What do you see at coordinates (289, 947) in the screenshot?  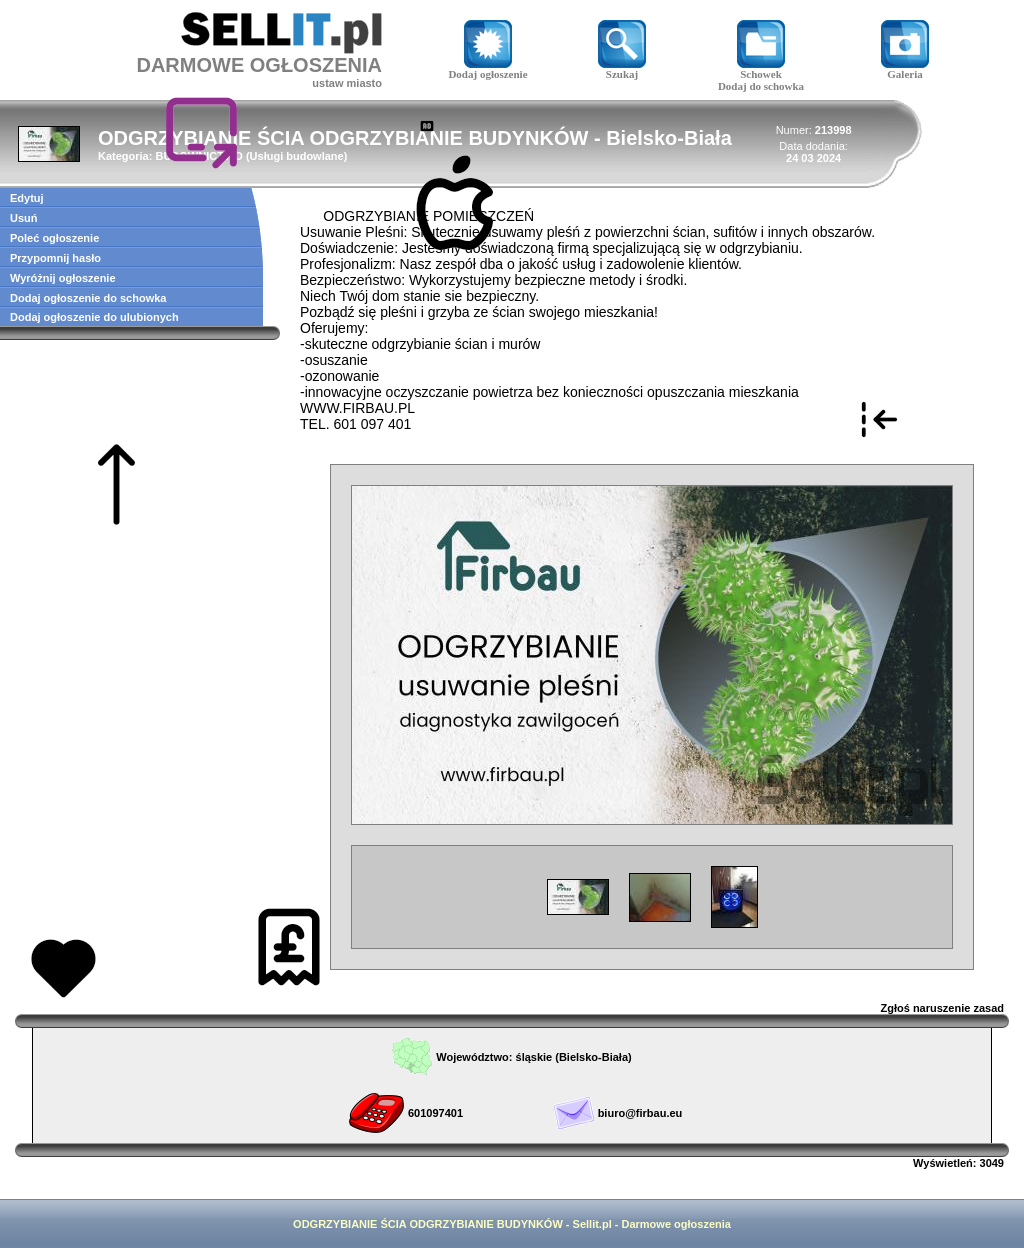 I see `view receipt or transaction in British pounds` at bounding box center [289, 947].